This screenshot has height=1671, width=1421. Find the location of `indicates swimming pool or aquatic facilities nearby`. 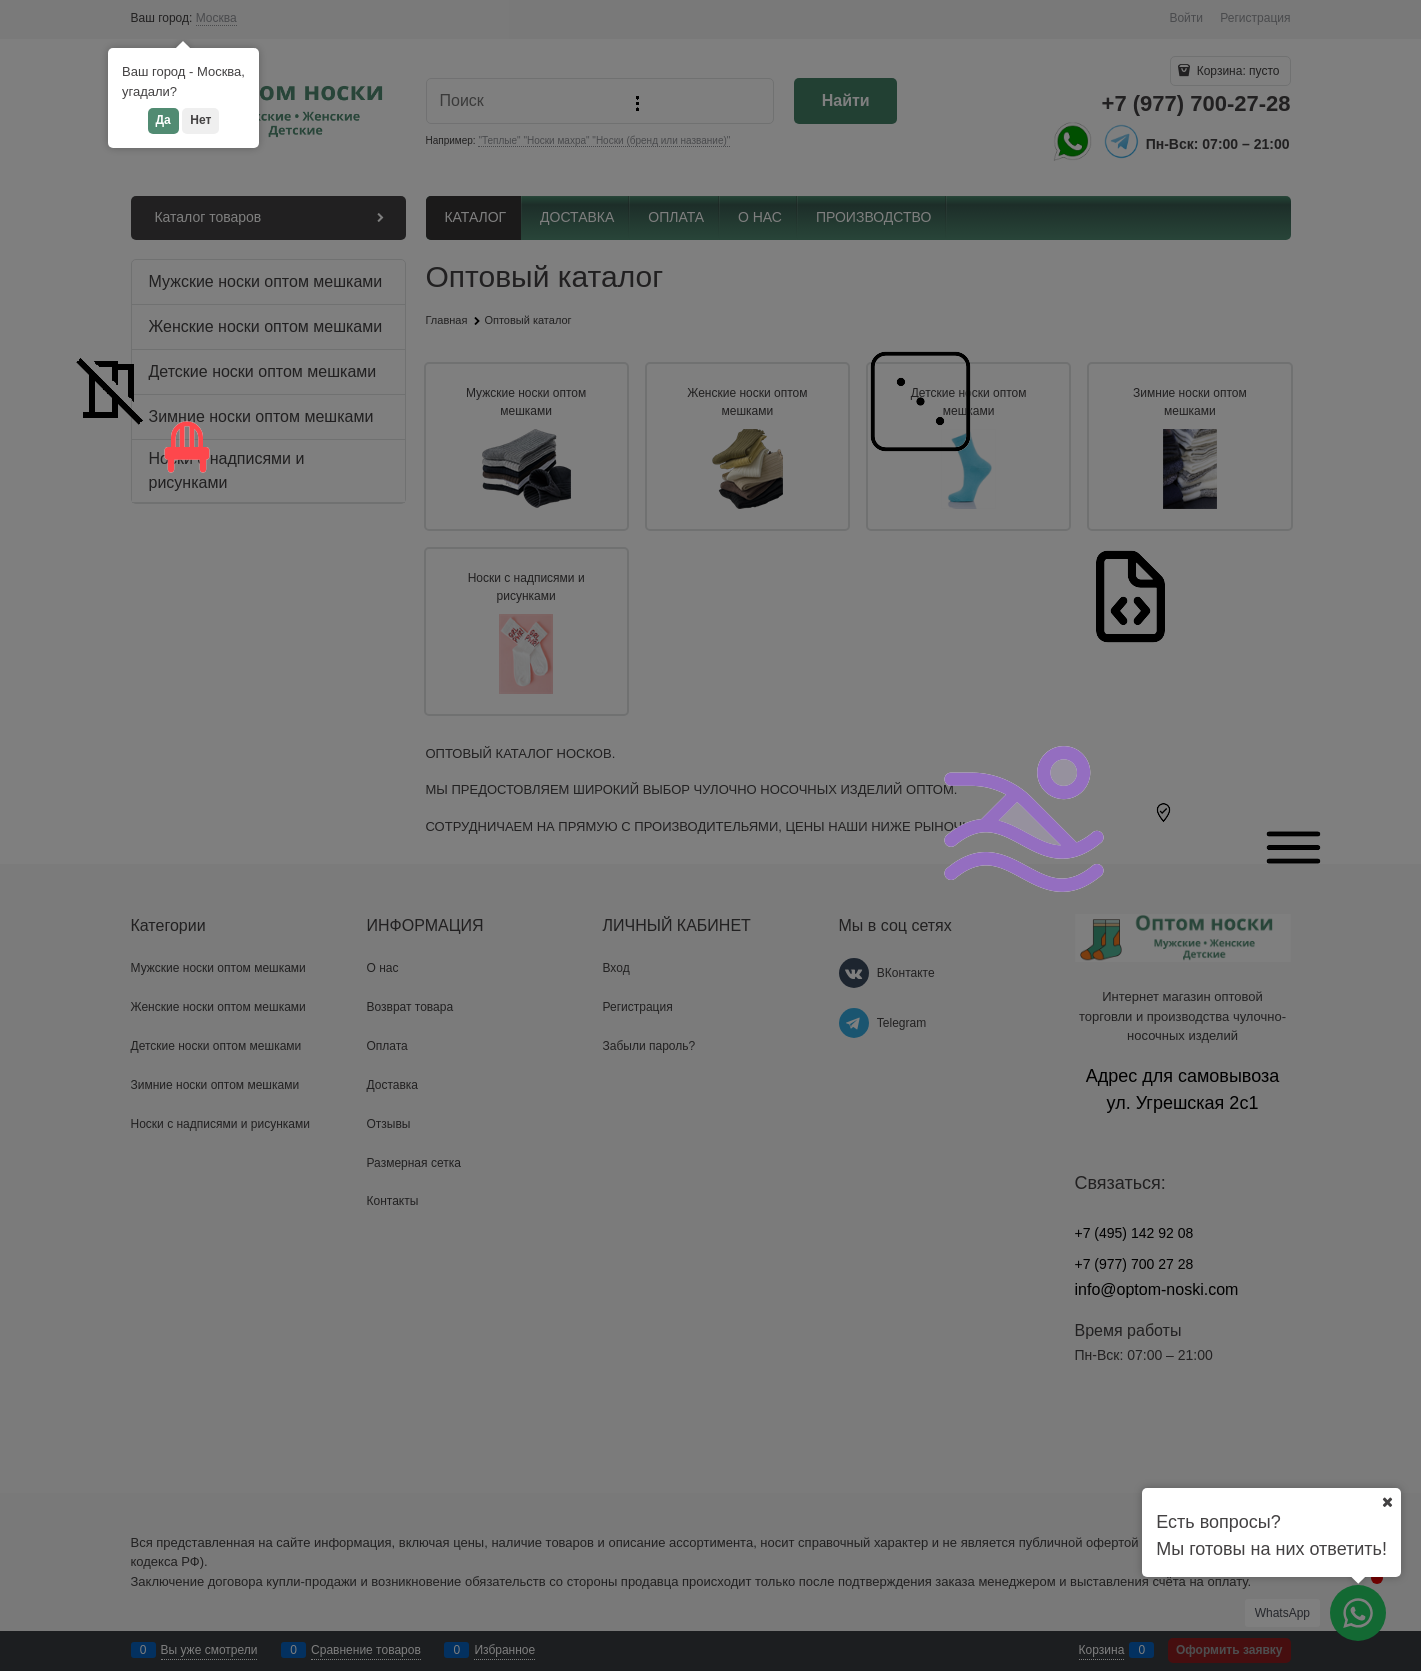

indicates swimming pool or aquatic facilities nearby is located at coordinates (1024, 819).